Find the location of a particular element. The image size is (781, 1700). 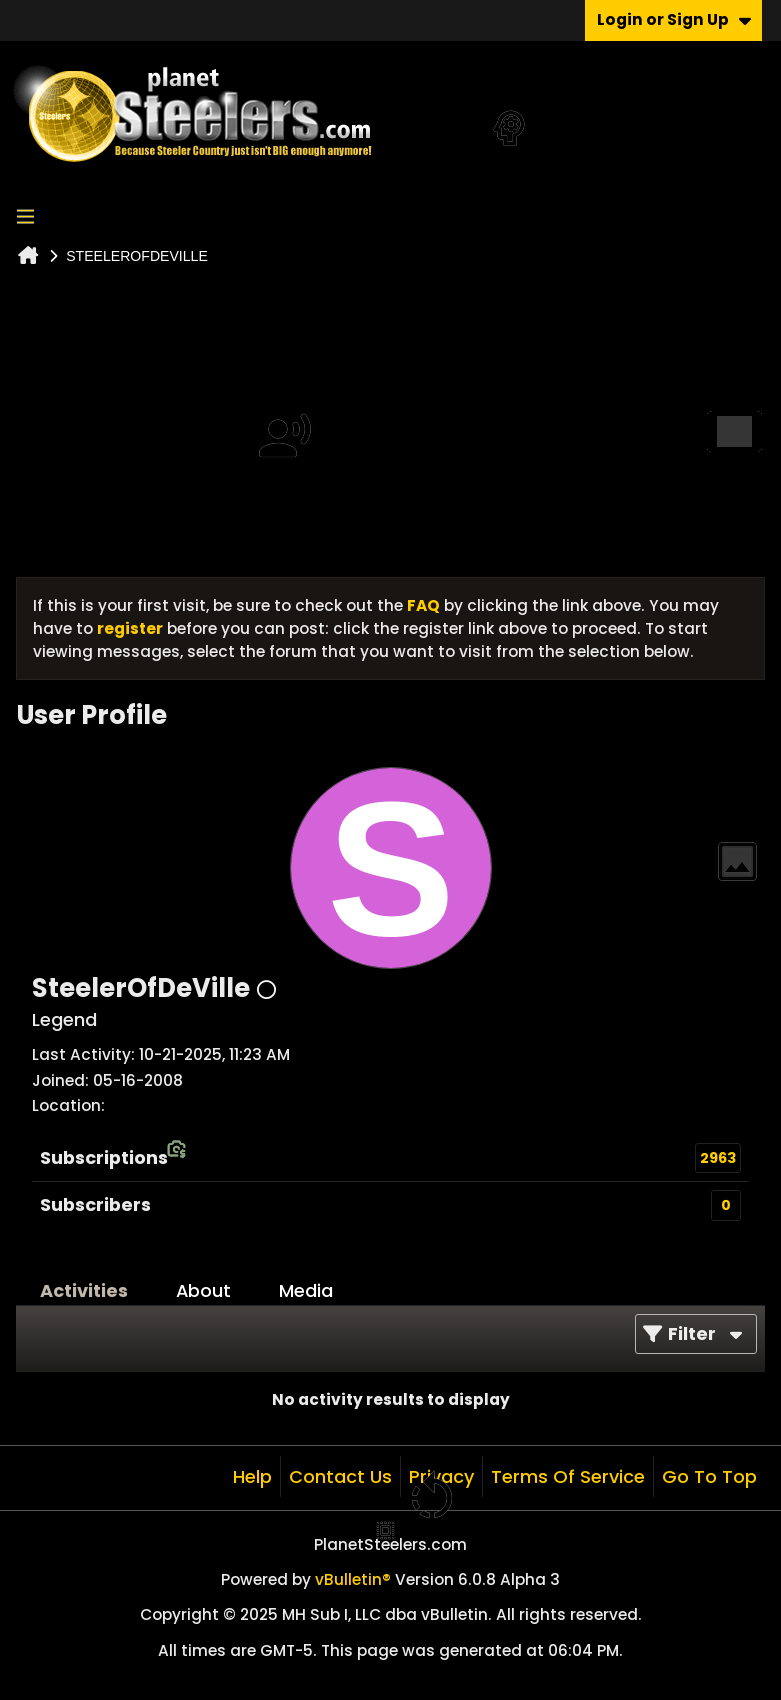

select all items in a list or view is located at coordinates (385, 1530).